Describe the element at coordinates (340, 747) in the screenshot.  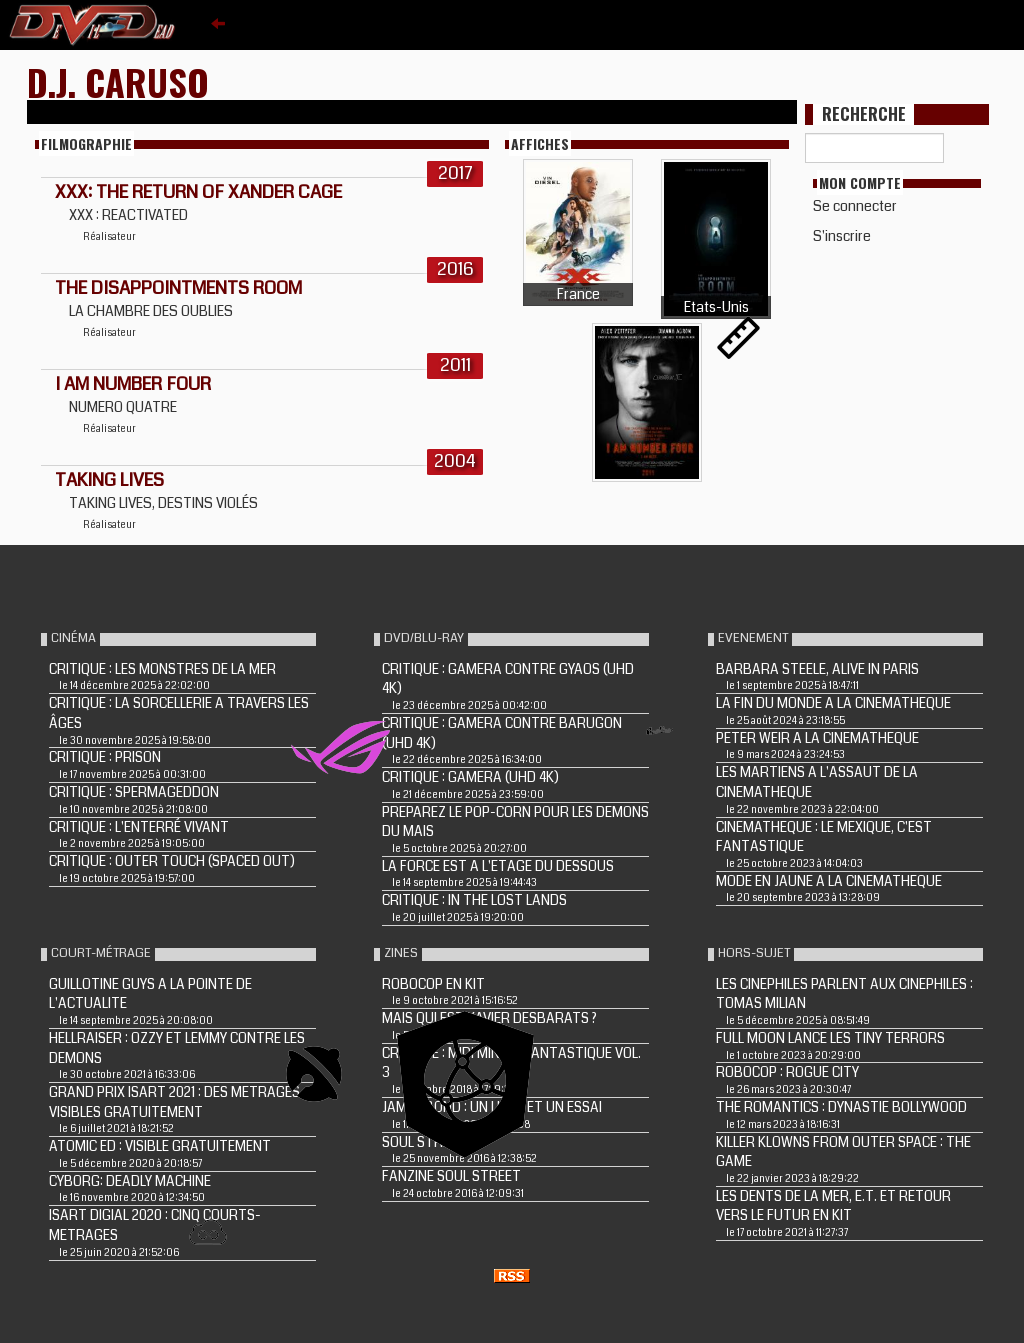
I see `republic of gamers (ROG) brand logo` at that location.